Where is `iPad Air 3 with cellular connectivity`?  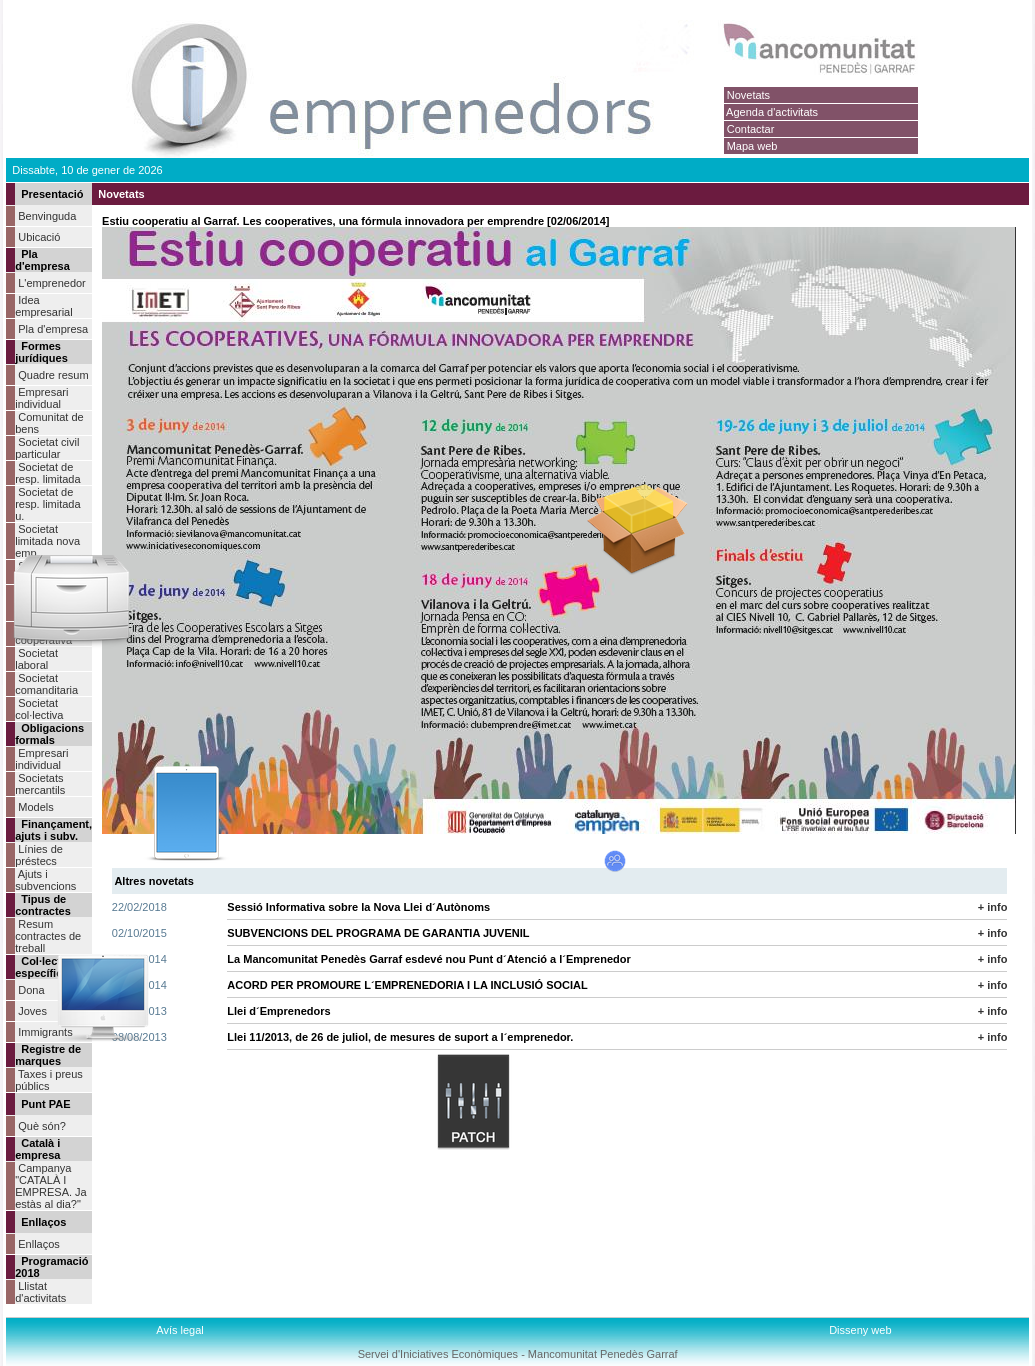
iPad Air 3 with cellular connectivity is located at coordinates (186, 813).